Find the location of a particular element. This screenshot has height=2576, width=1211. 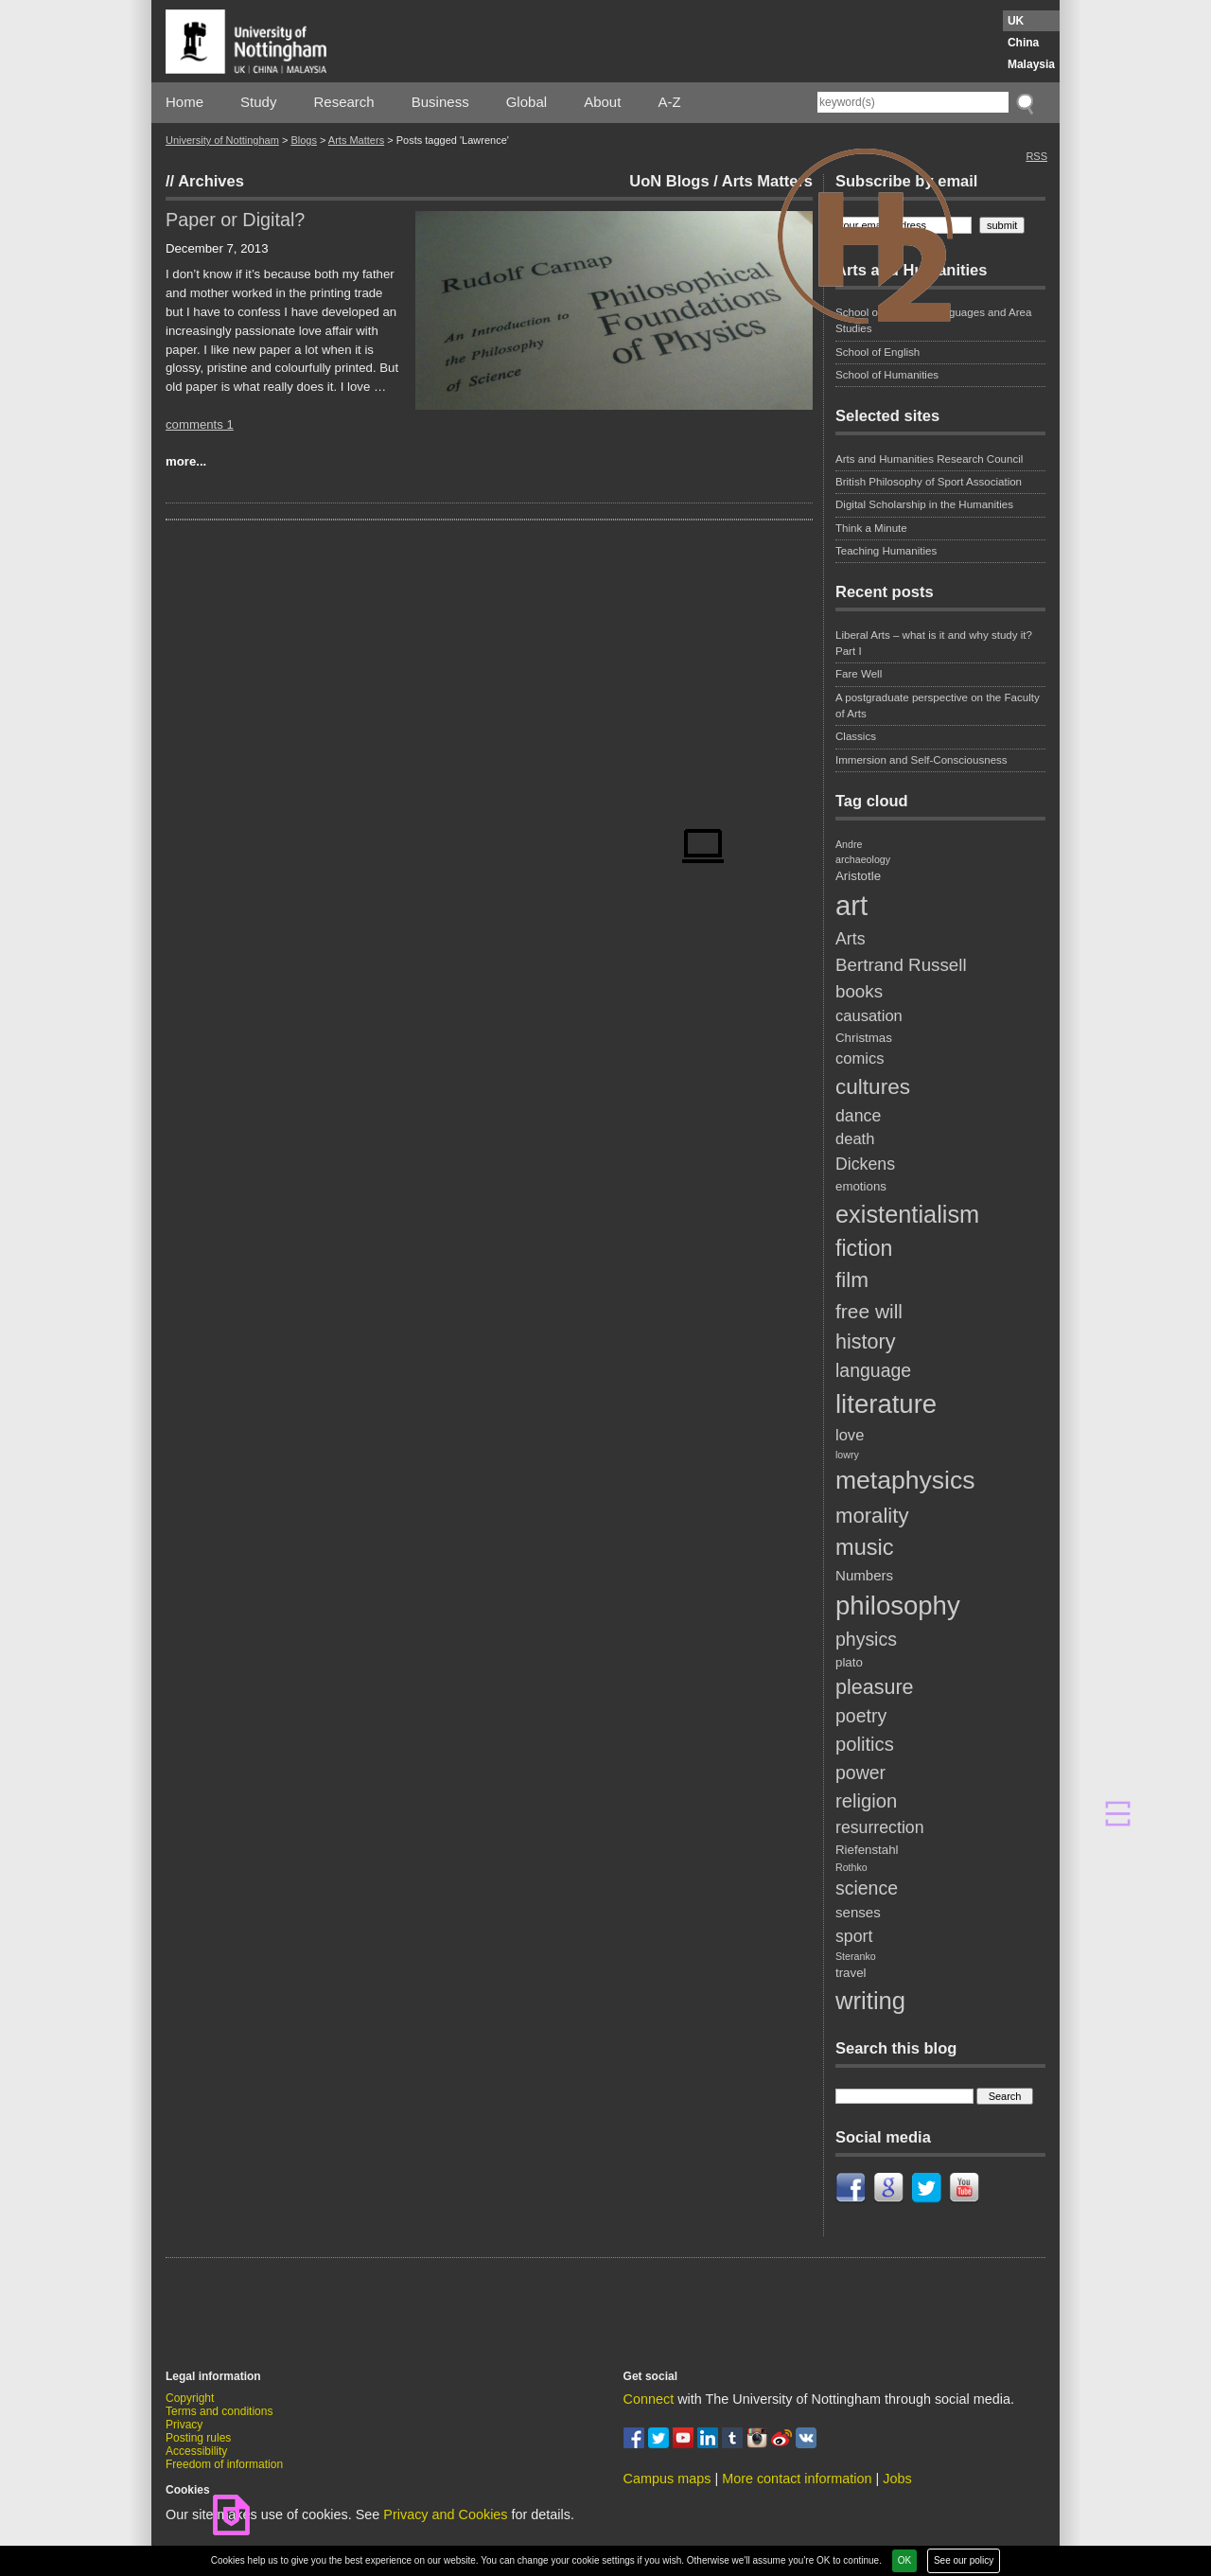

scan a QR code is located at coordinates (1117, 1813).